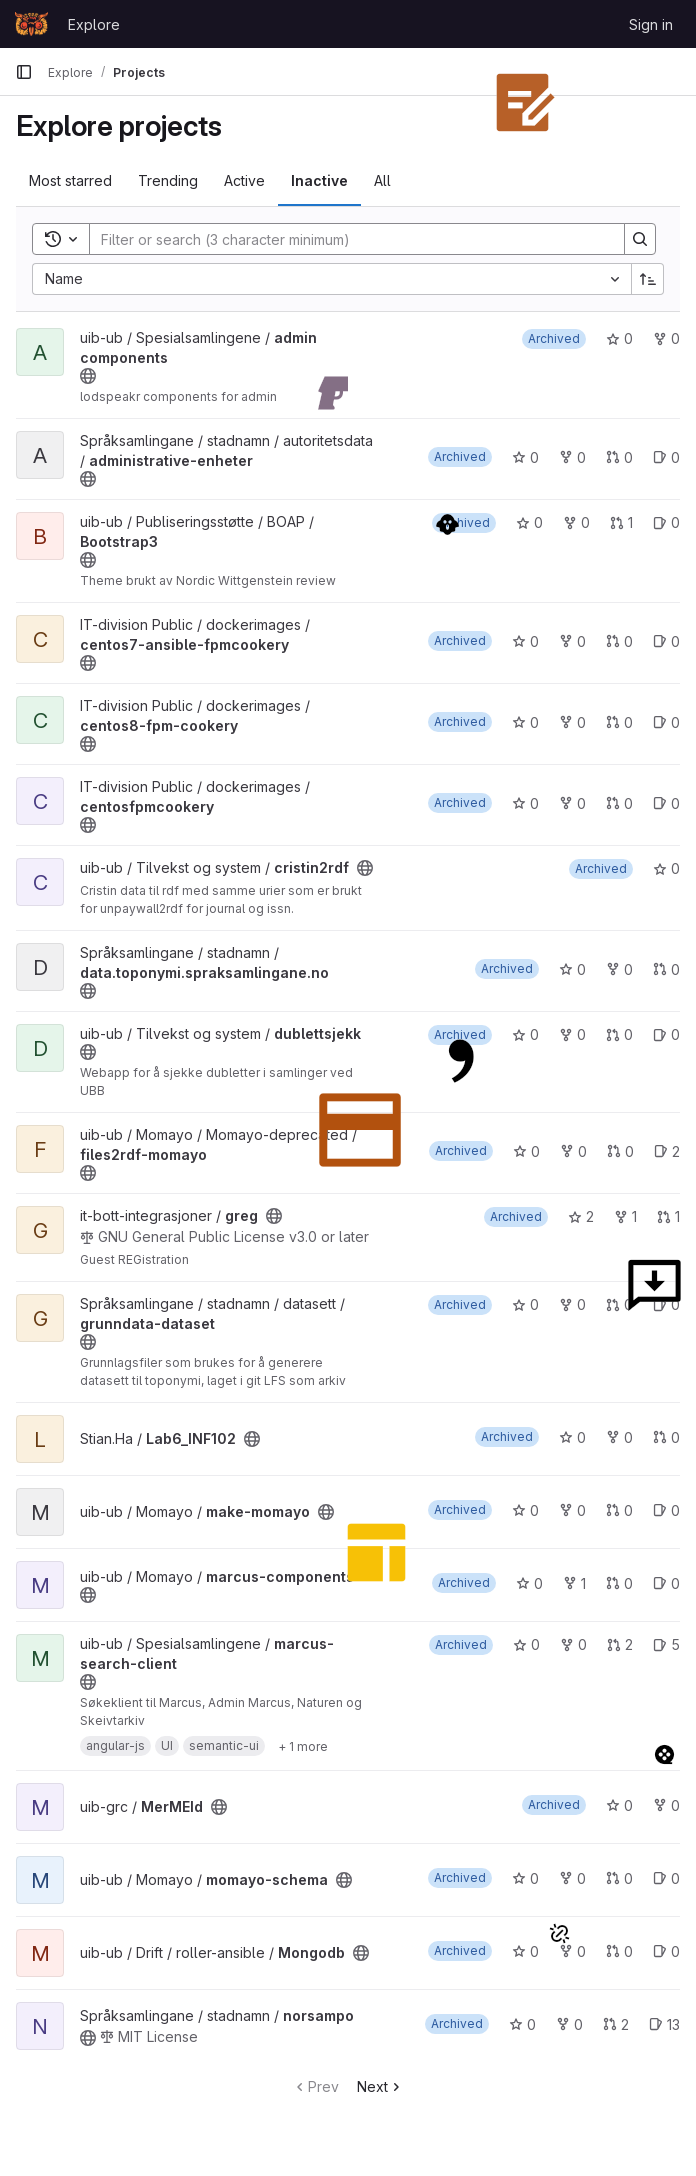 The height and width of the screenshot is (2176, 696). I want to click on switch to grid or layout view, so click(376, 1552).